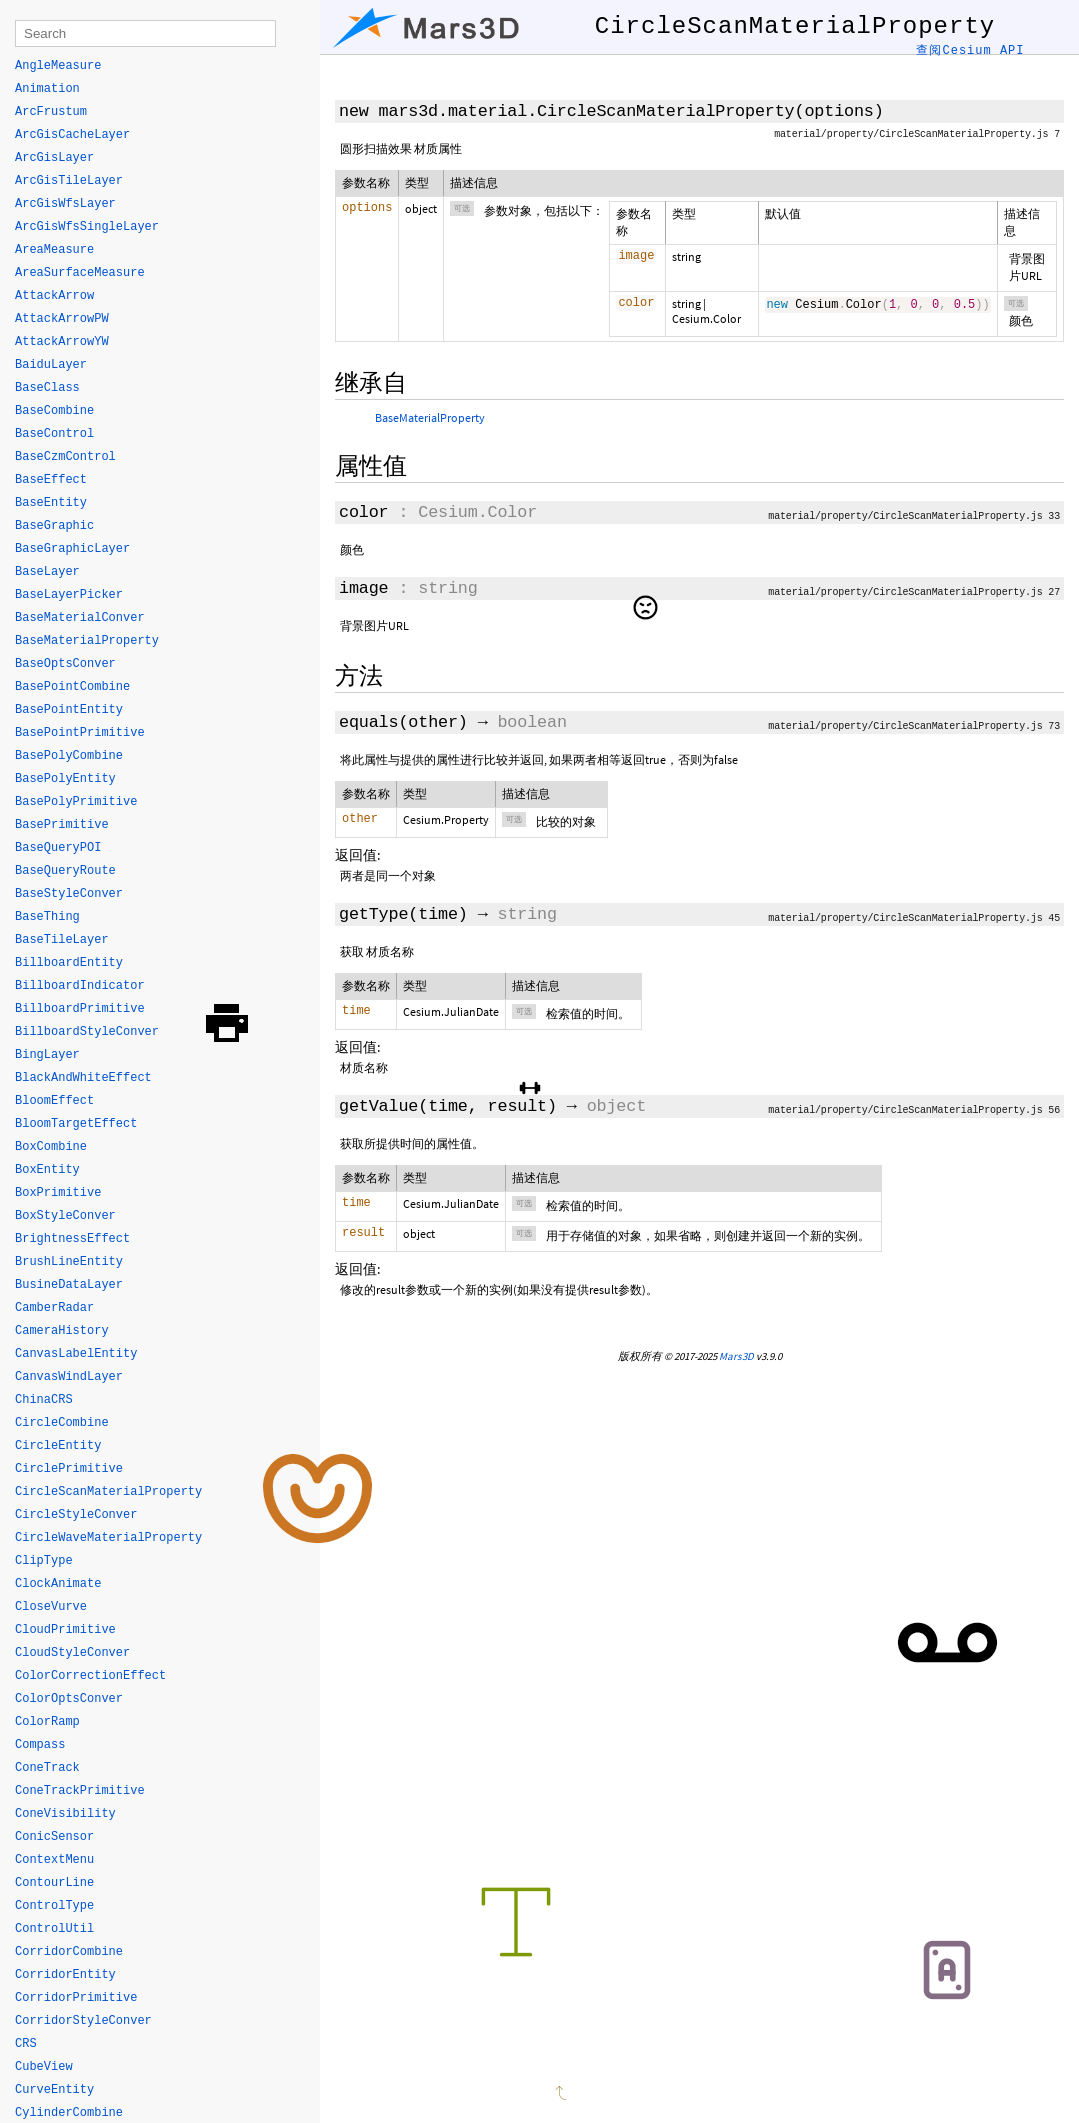 The width and height of the screenshot is (1079, 2123). What do you see at coordinates (561, 2093) in the screenshot?
I see `go back and up in navigation hierarchy` at bounding box center [561, 2093].